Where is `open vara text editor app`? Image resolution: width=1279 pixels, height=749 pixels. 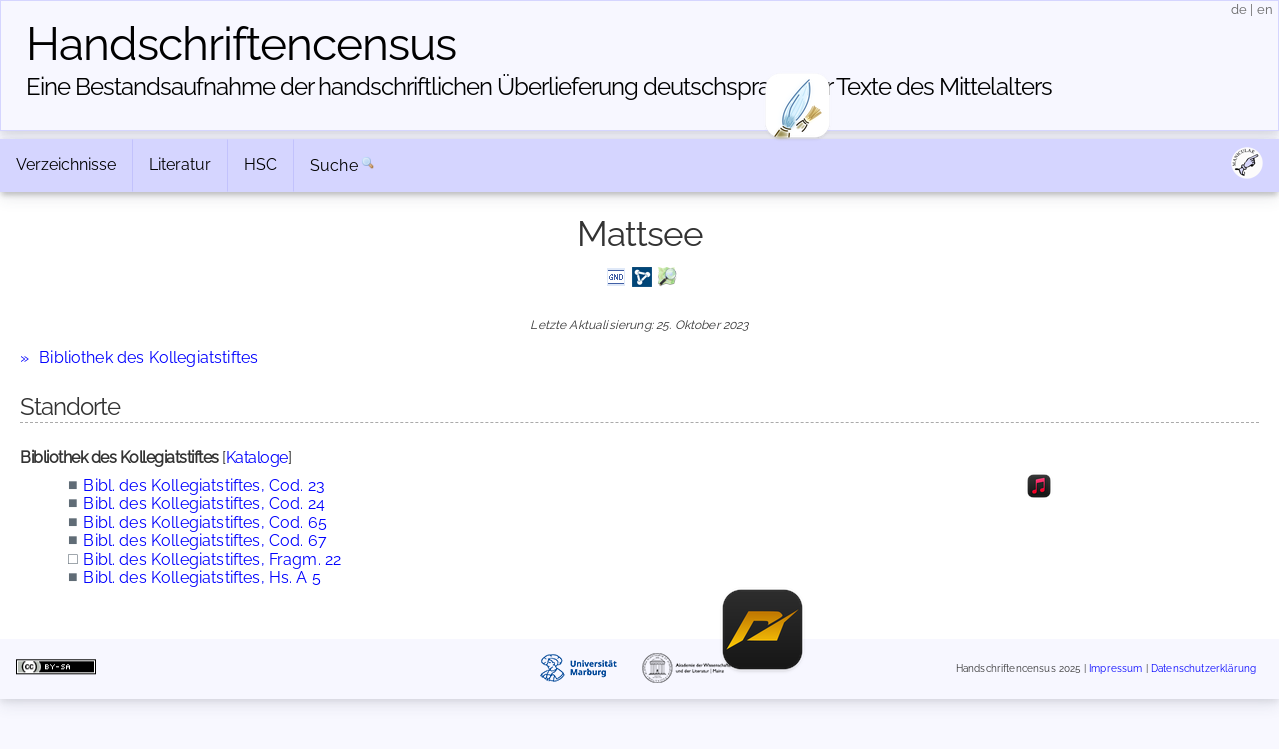
open vara text editor app is located at coordinates (797, 105).